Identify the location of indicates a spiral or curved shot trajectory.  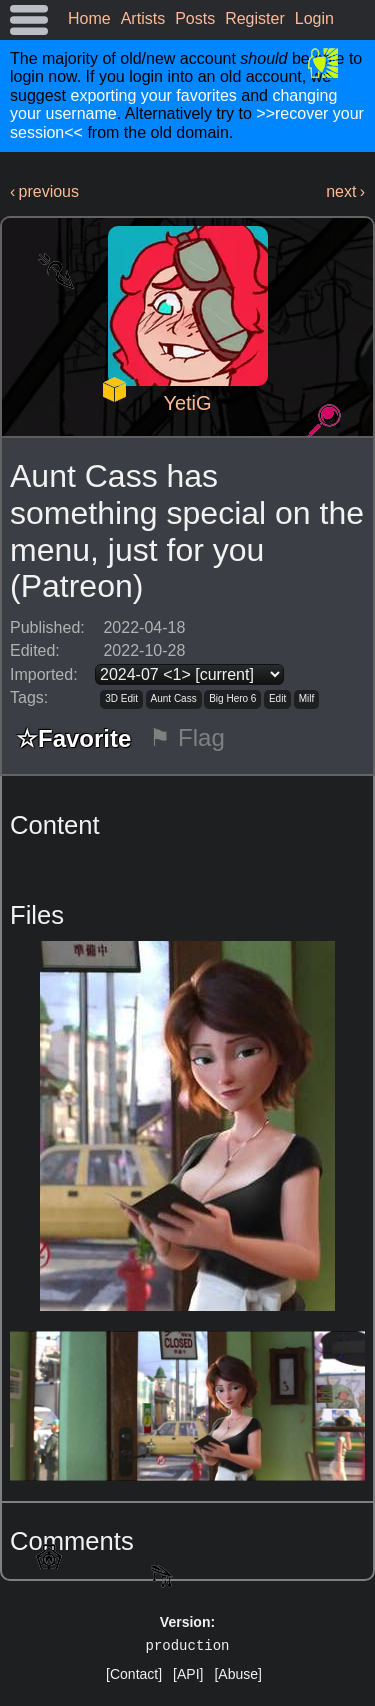
(56, 271).